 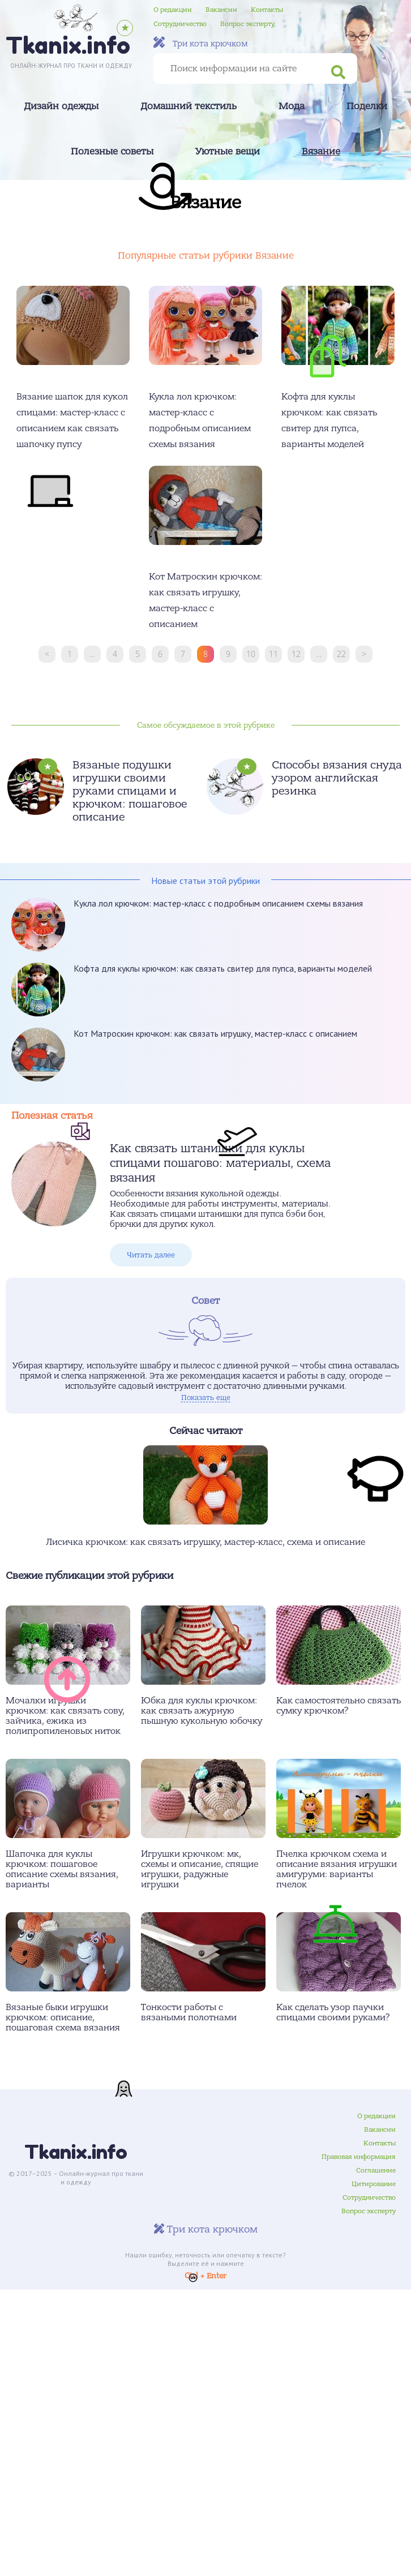 What do you see at coordinates (50, 492) in the screenshot?
I see `access presentation or whiteboard mode` at bounding box center [50, 492].